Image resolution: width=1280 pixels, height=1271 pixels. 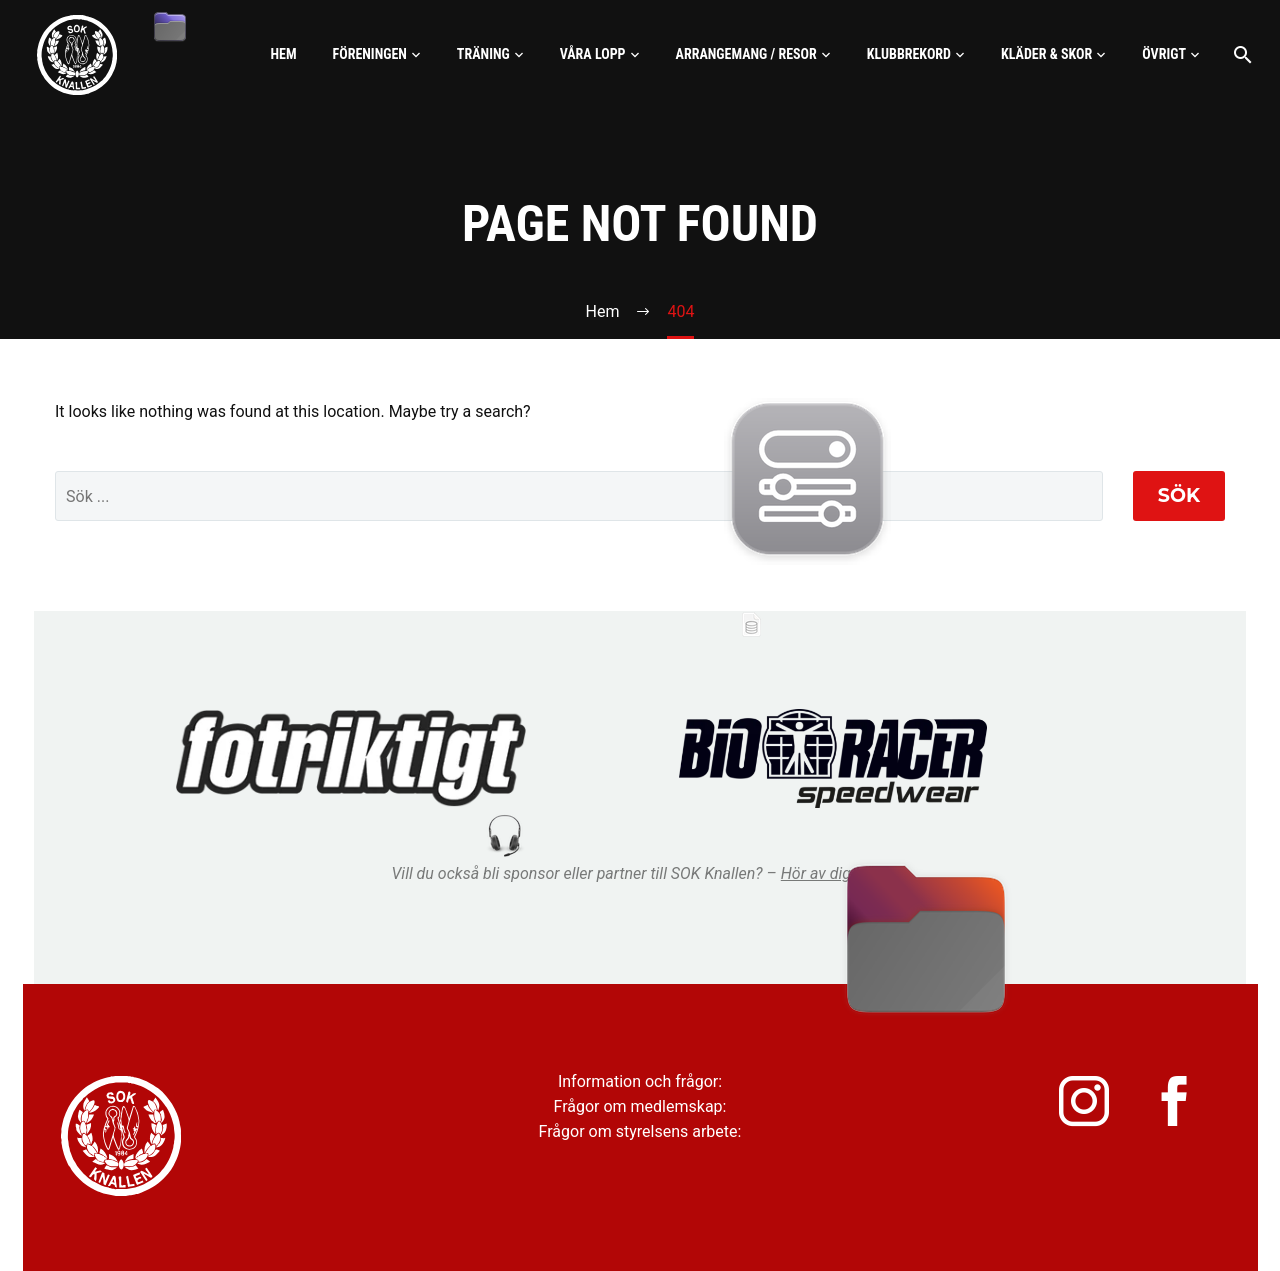 I want to click on indicates an open or expanded folder, so click(x=170, y=26).